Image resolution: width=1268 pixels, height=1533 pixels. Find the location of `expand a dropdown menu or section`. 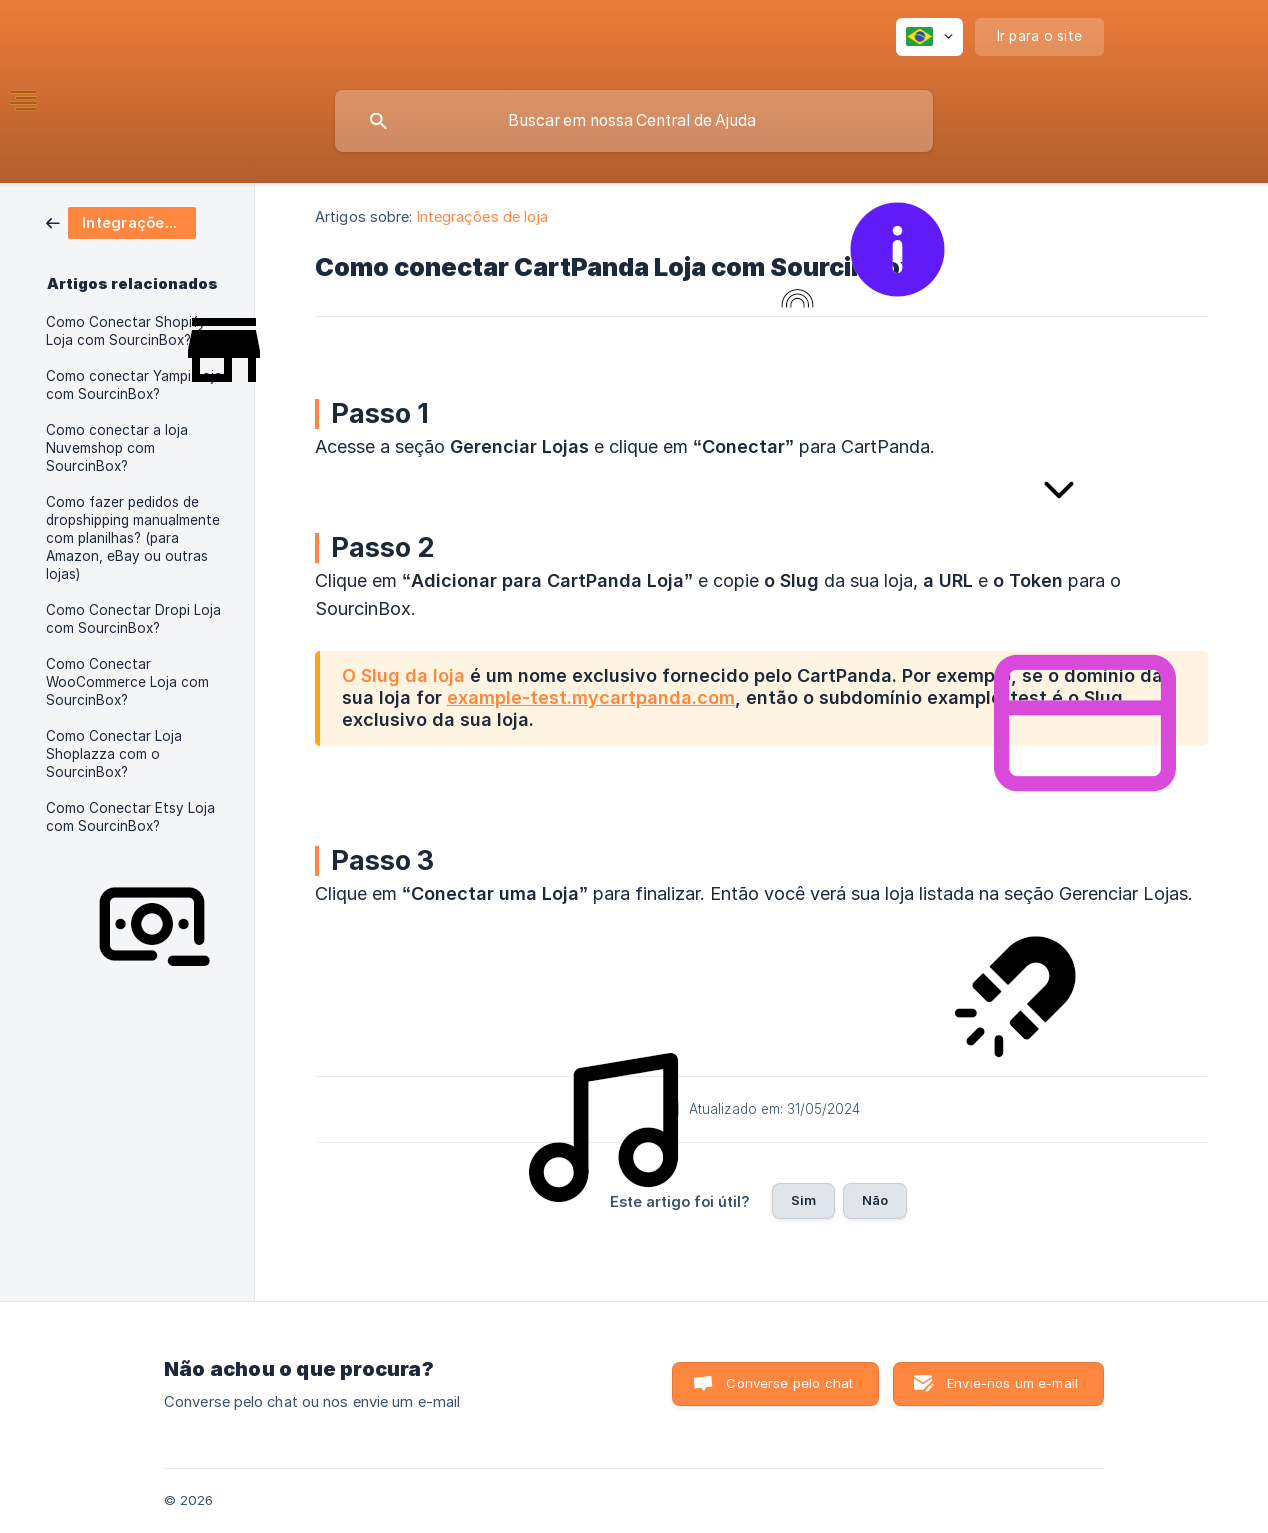

expand a dropdown menu or section is located at coordinates (1059, 490).